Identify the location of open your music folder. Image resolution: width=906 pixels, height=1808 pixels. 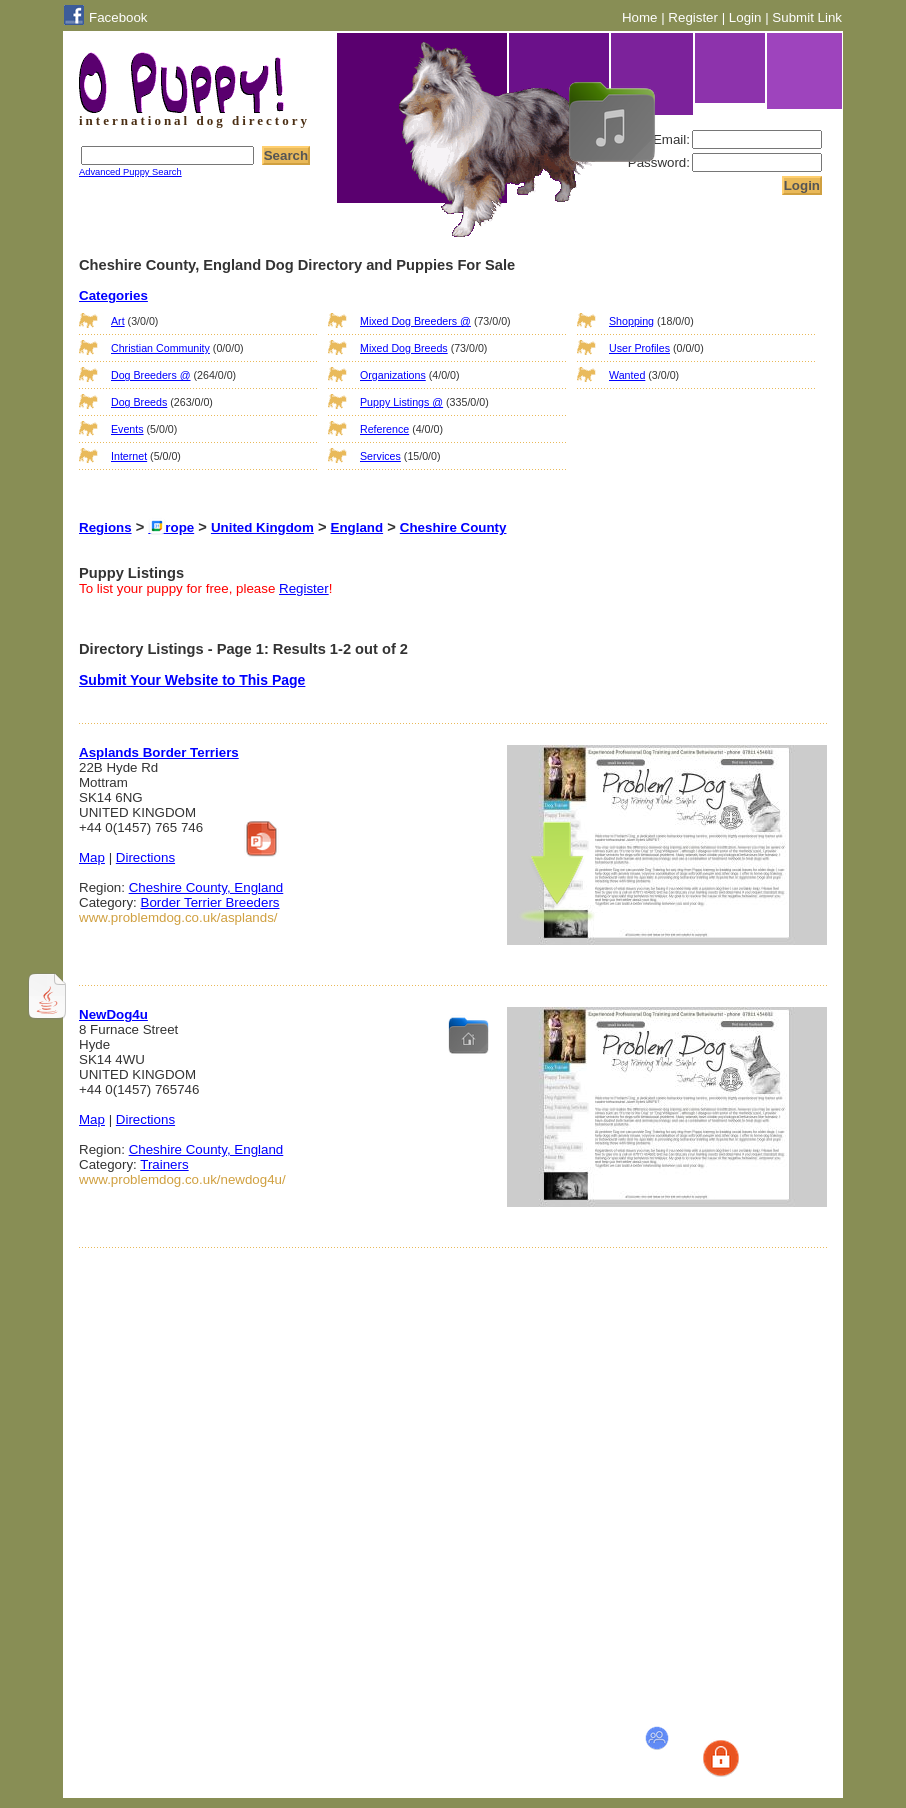
(612, 122).